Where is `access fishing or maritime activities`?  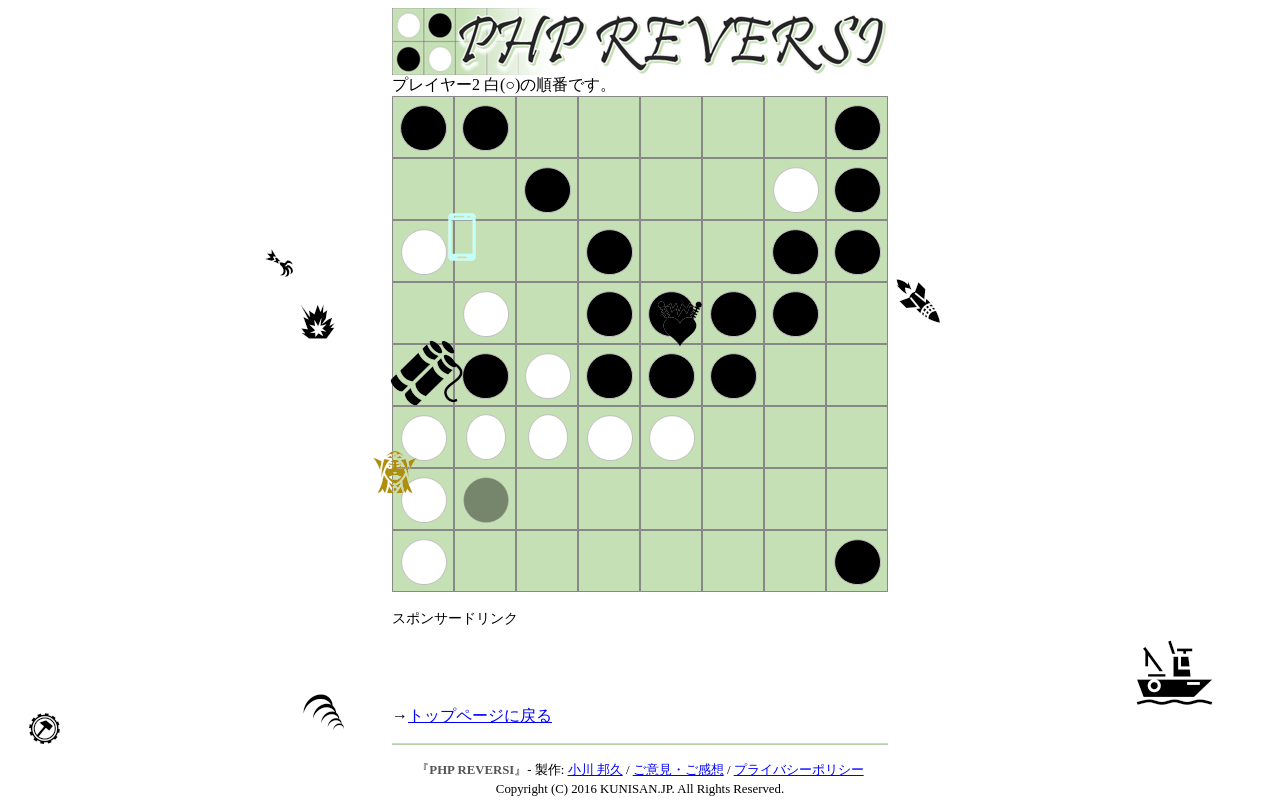
access fishing or maritime activities is located at coordinates (1174, 670).